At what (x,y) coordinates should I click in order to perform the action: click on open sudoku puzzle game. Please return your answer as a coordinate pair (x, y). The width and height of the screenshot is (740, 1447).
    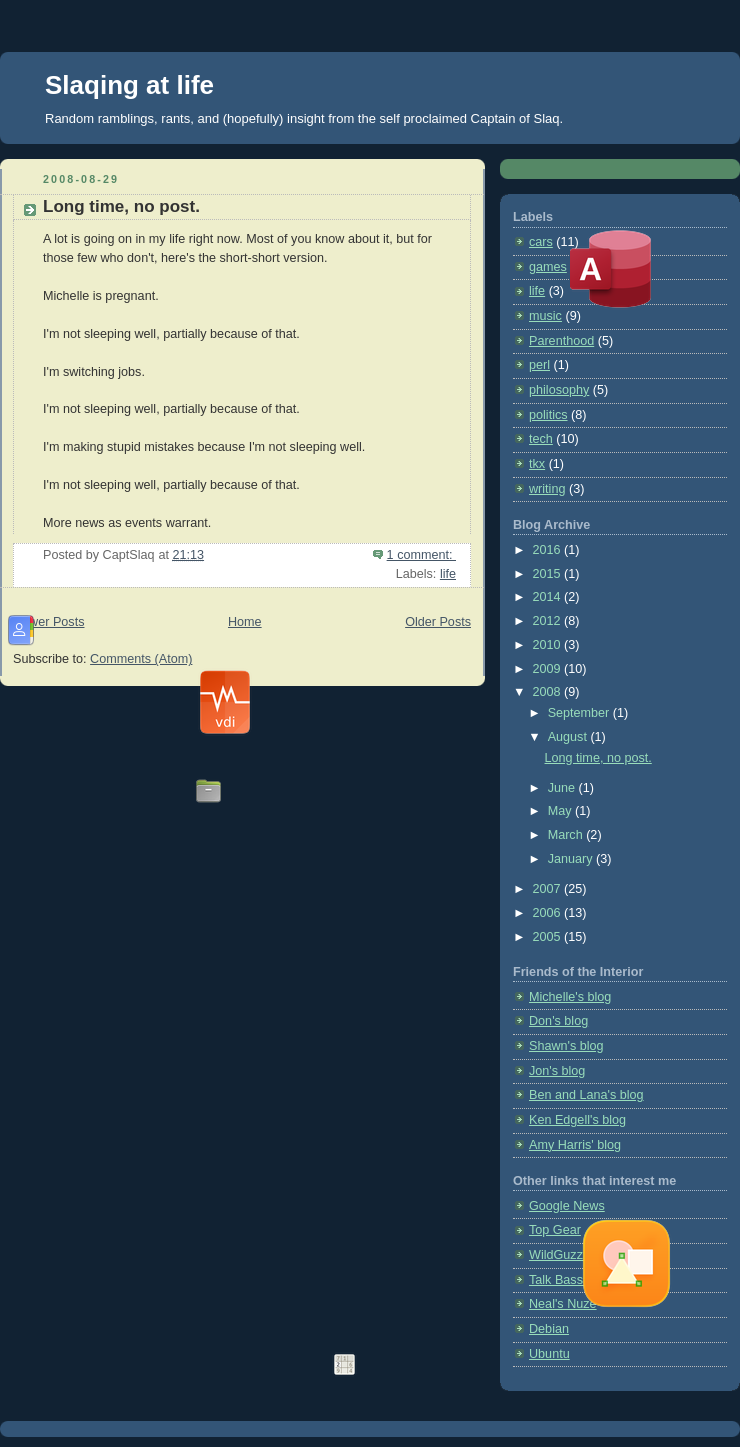
    Looking at the image, I should click on (344, 1364).